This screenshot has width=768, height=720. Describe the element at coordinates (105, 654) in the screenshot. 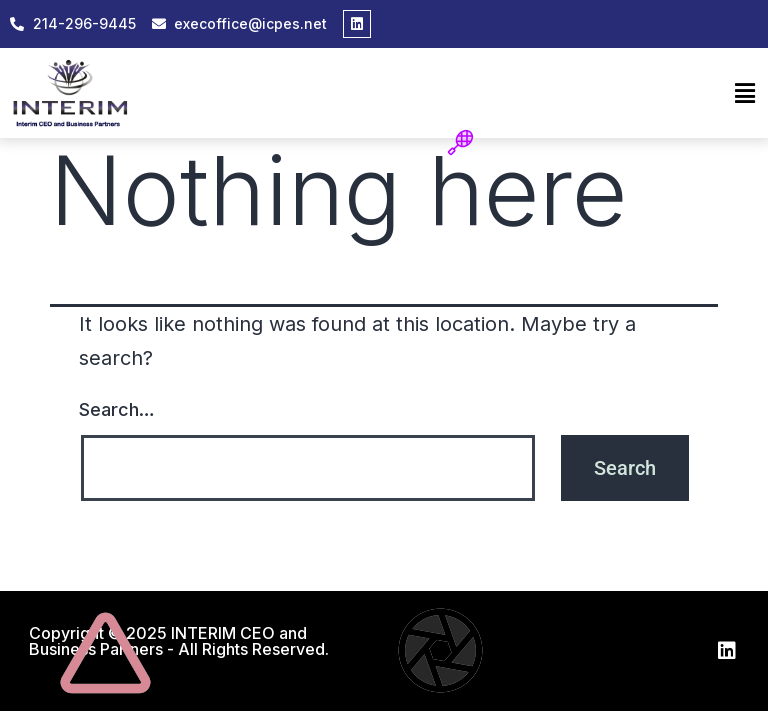

I see `indicates a warning or caution state` at that location.